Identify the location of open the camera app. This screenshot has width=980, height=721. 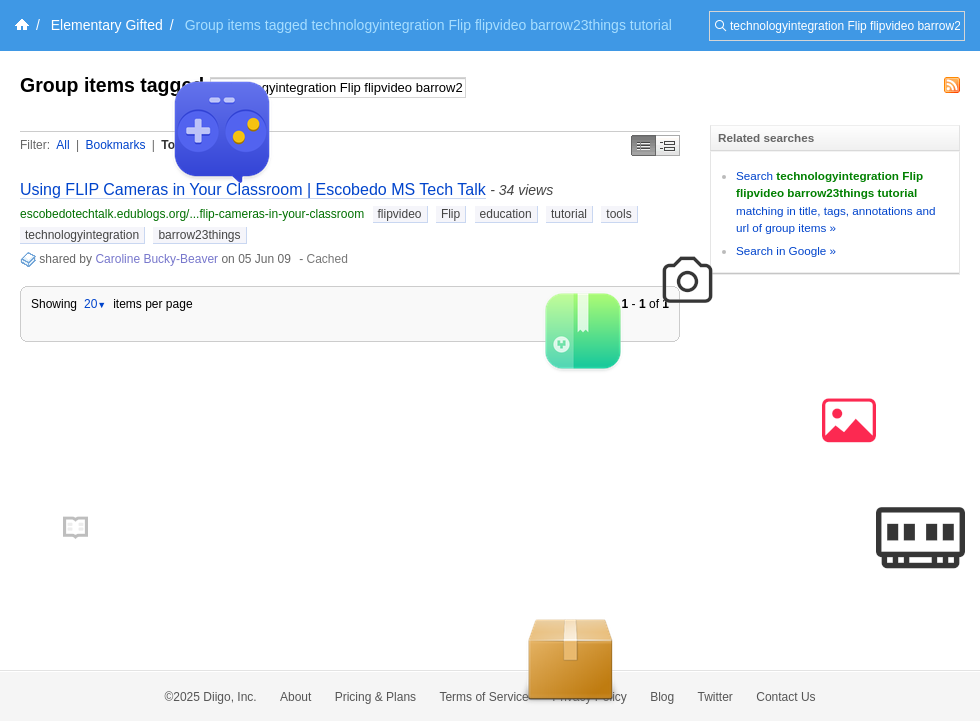
(687, 281).